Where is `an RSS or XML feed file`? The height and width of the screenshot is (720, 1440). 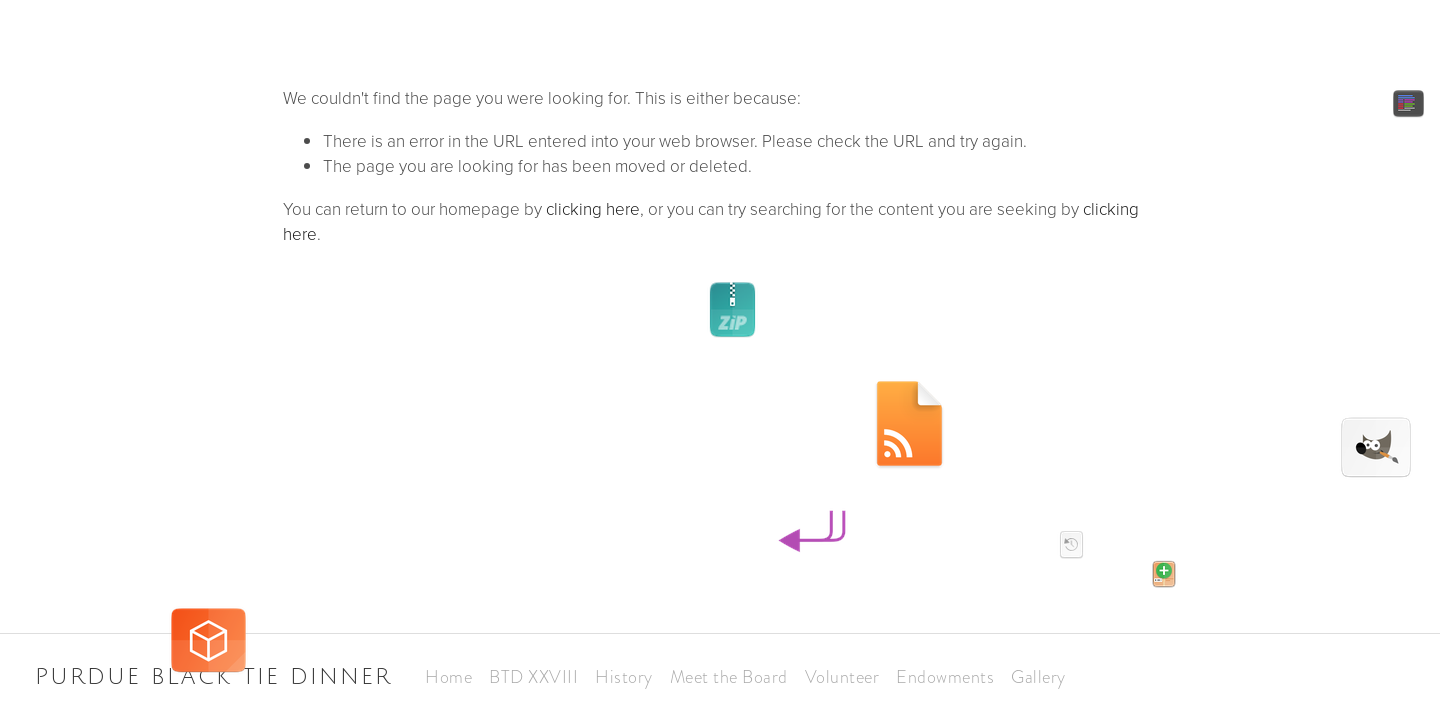
an RSS or XML feed file is located at coordinates (909, 423).